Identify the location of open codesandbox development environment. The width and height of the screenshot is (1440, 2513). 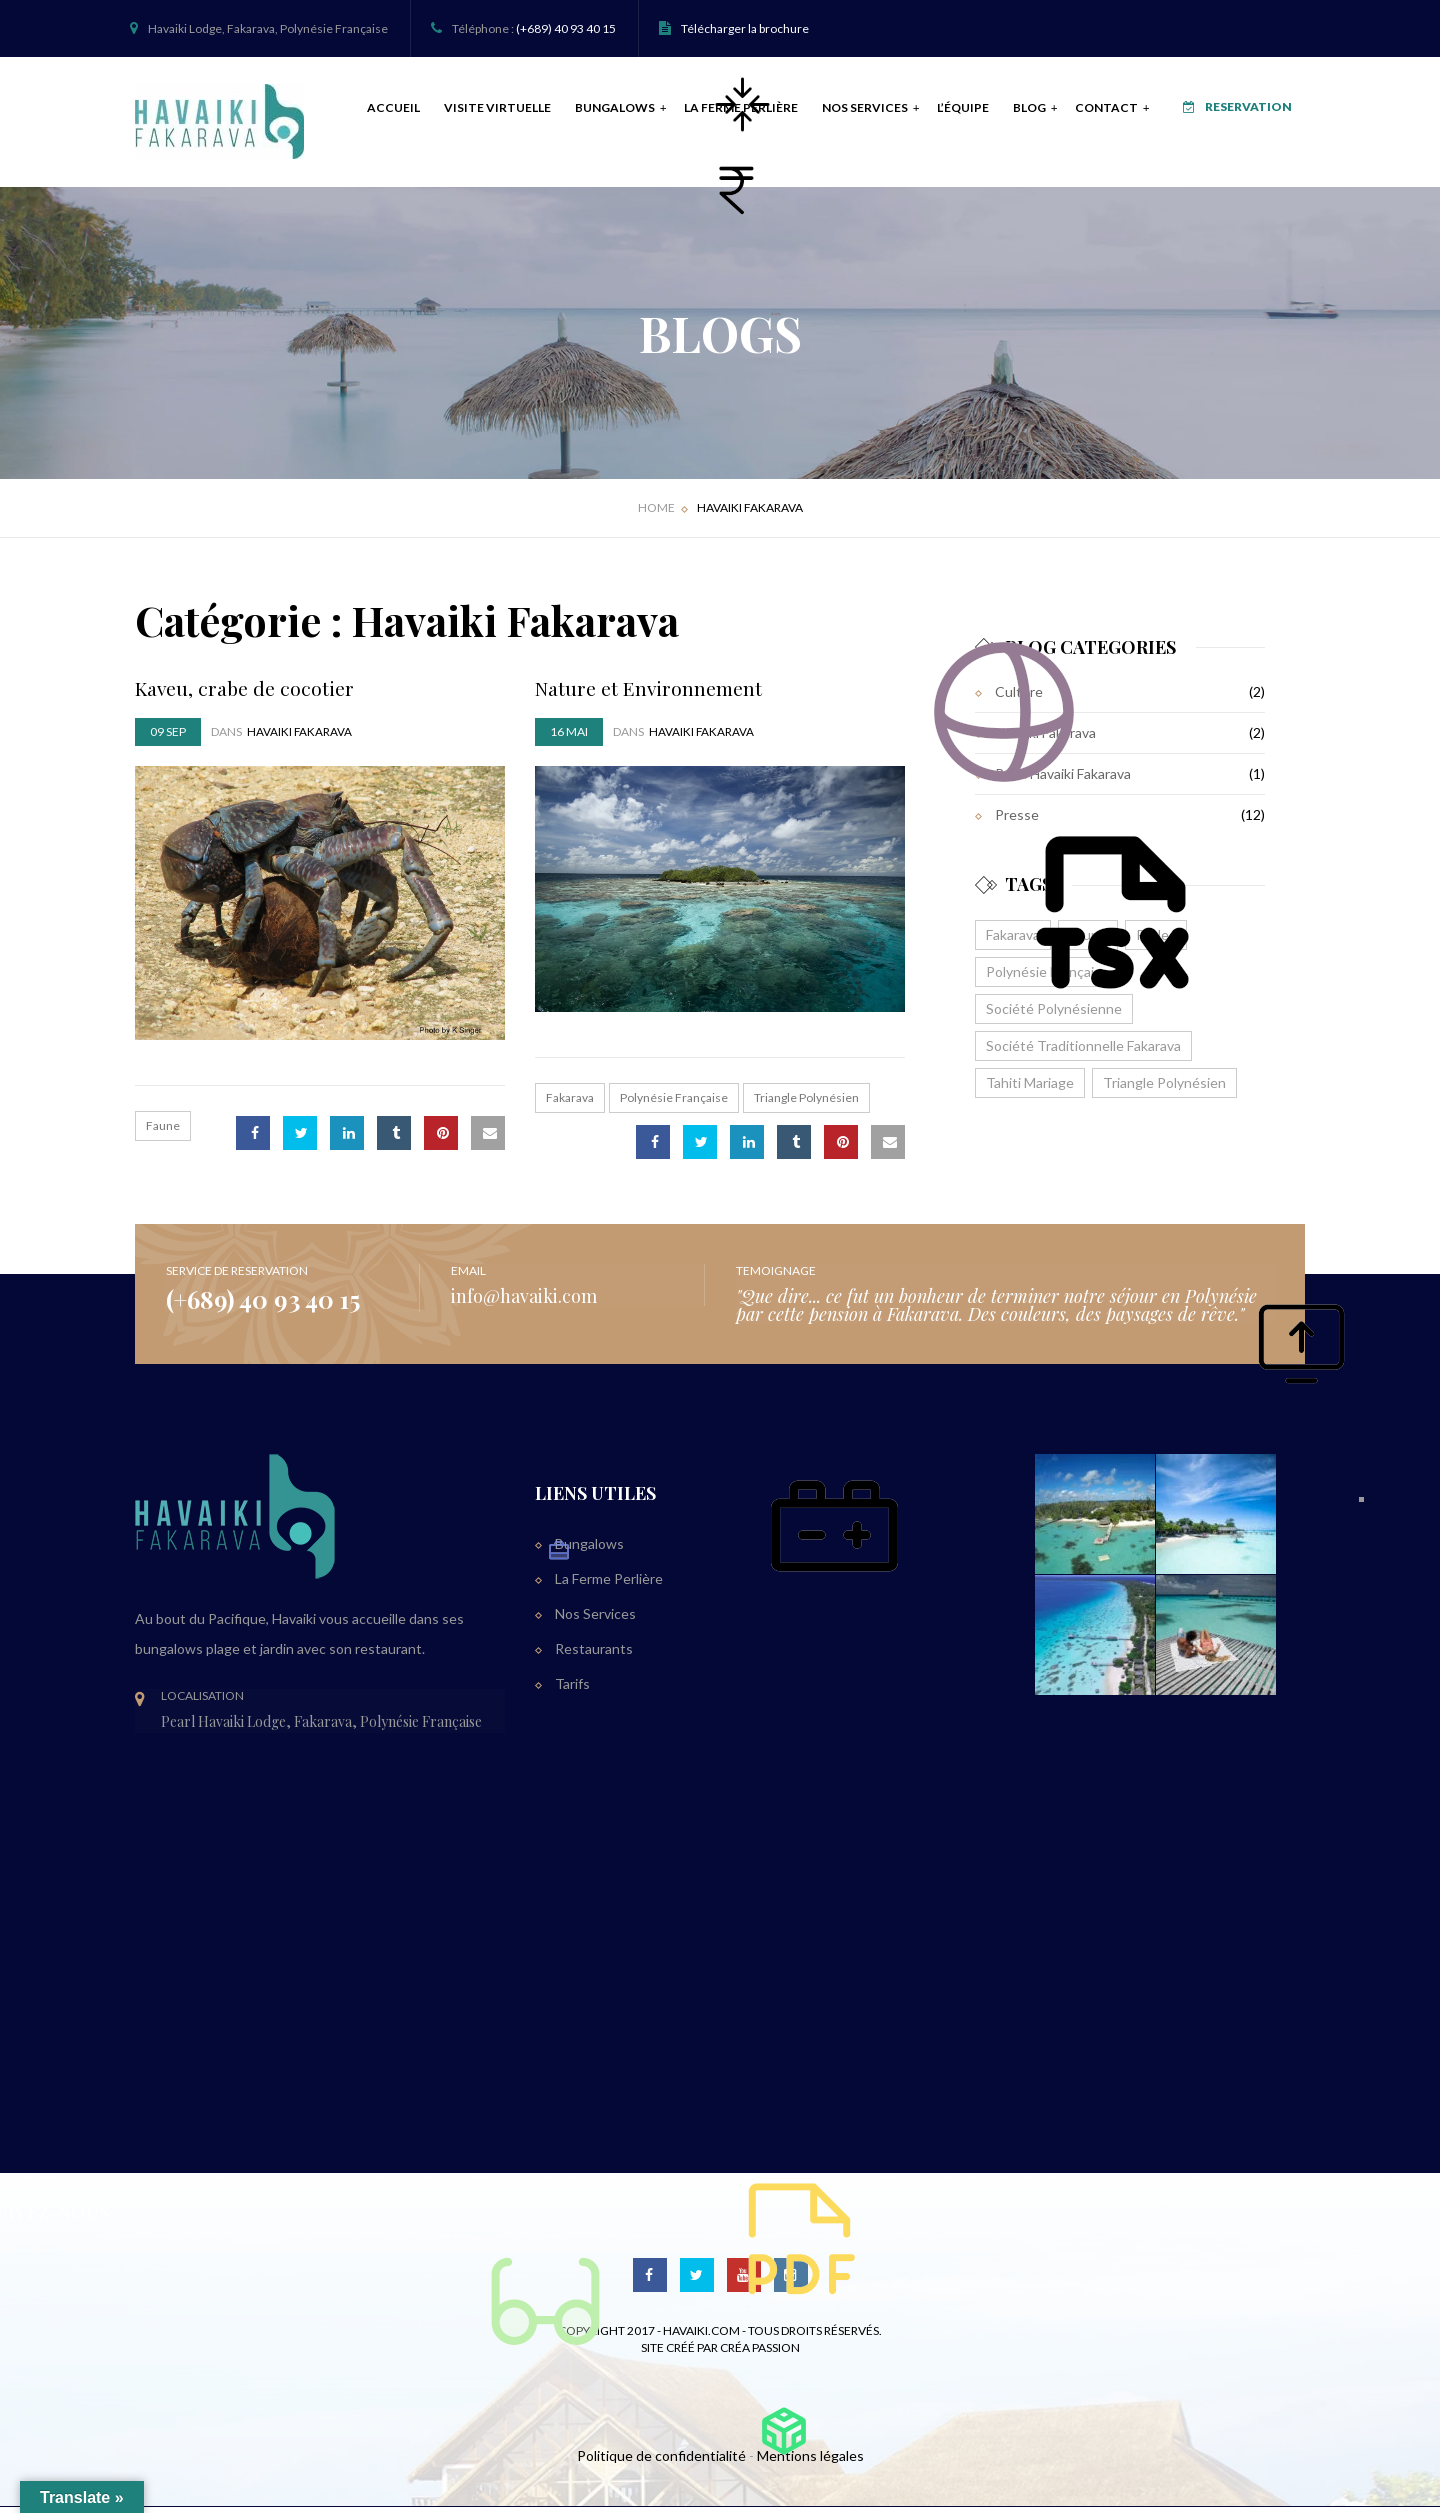
(784, 2431).